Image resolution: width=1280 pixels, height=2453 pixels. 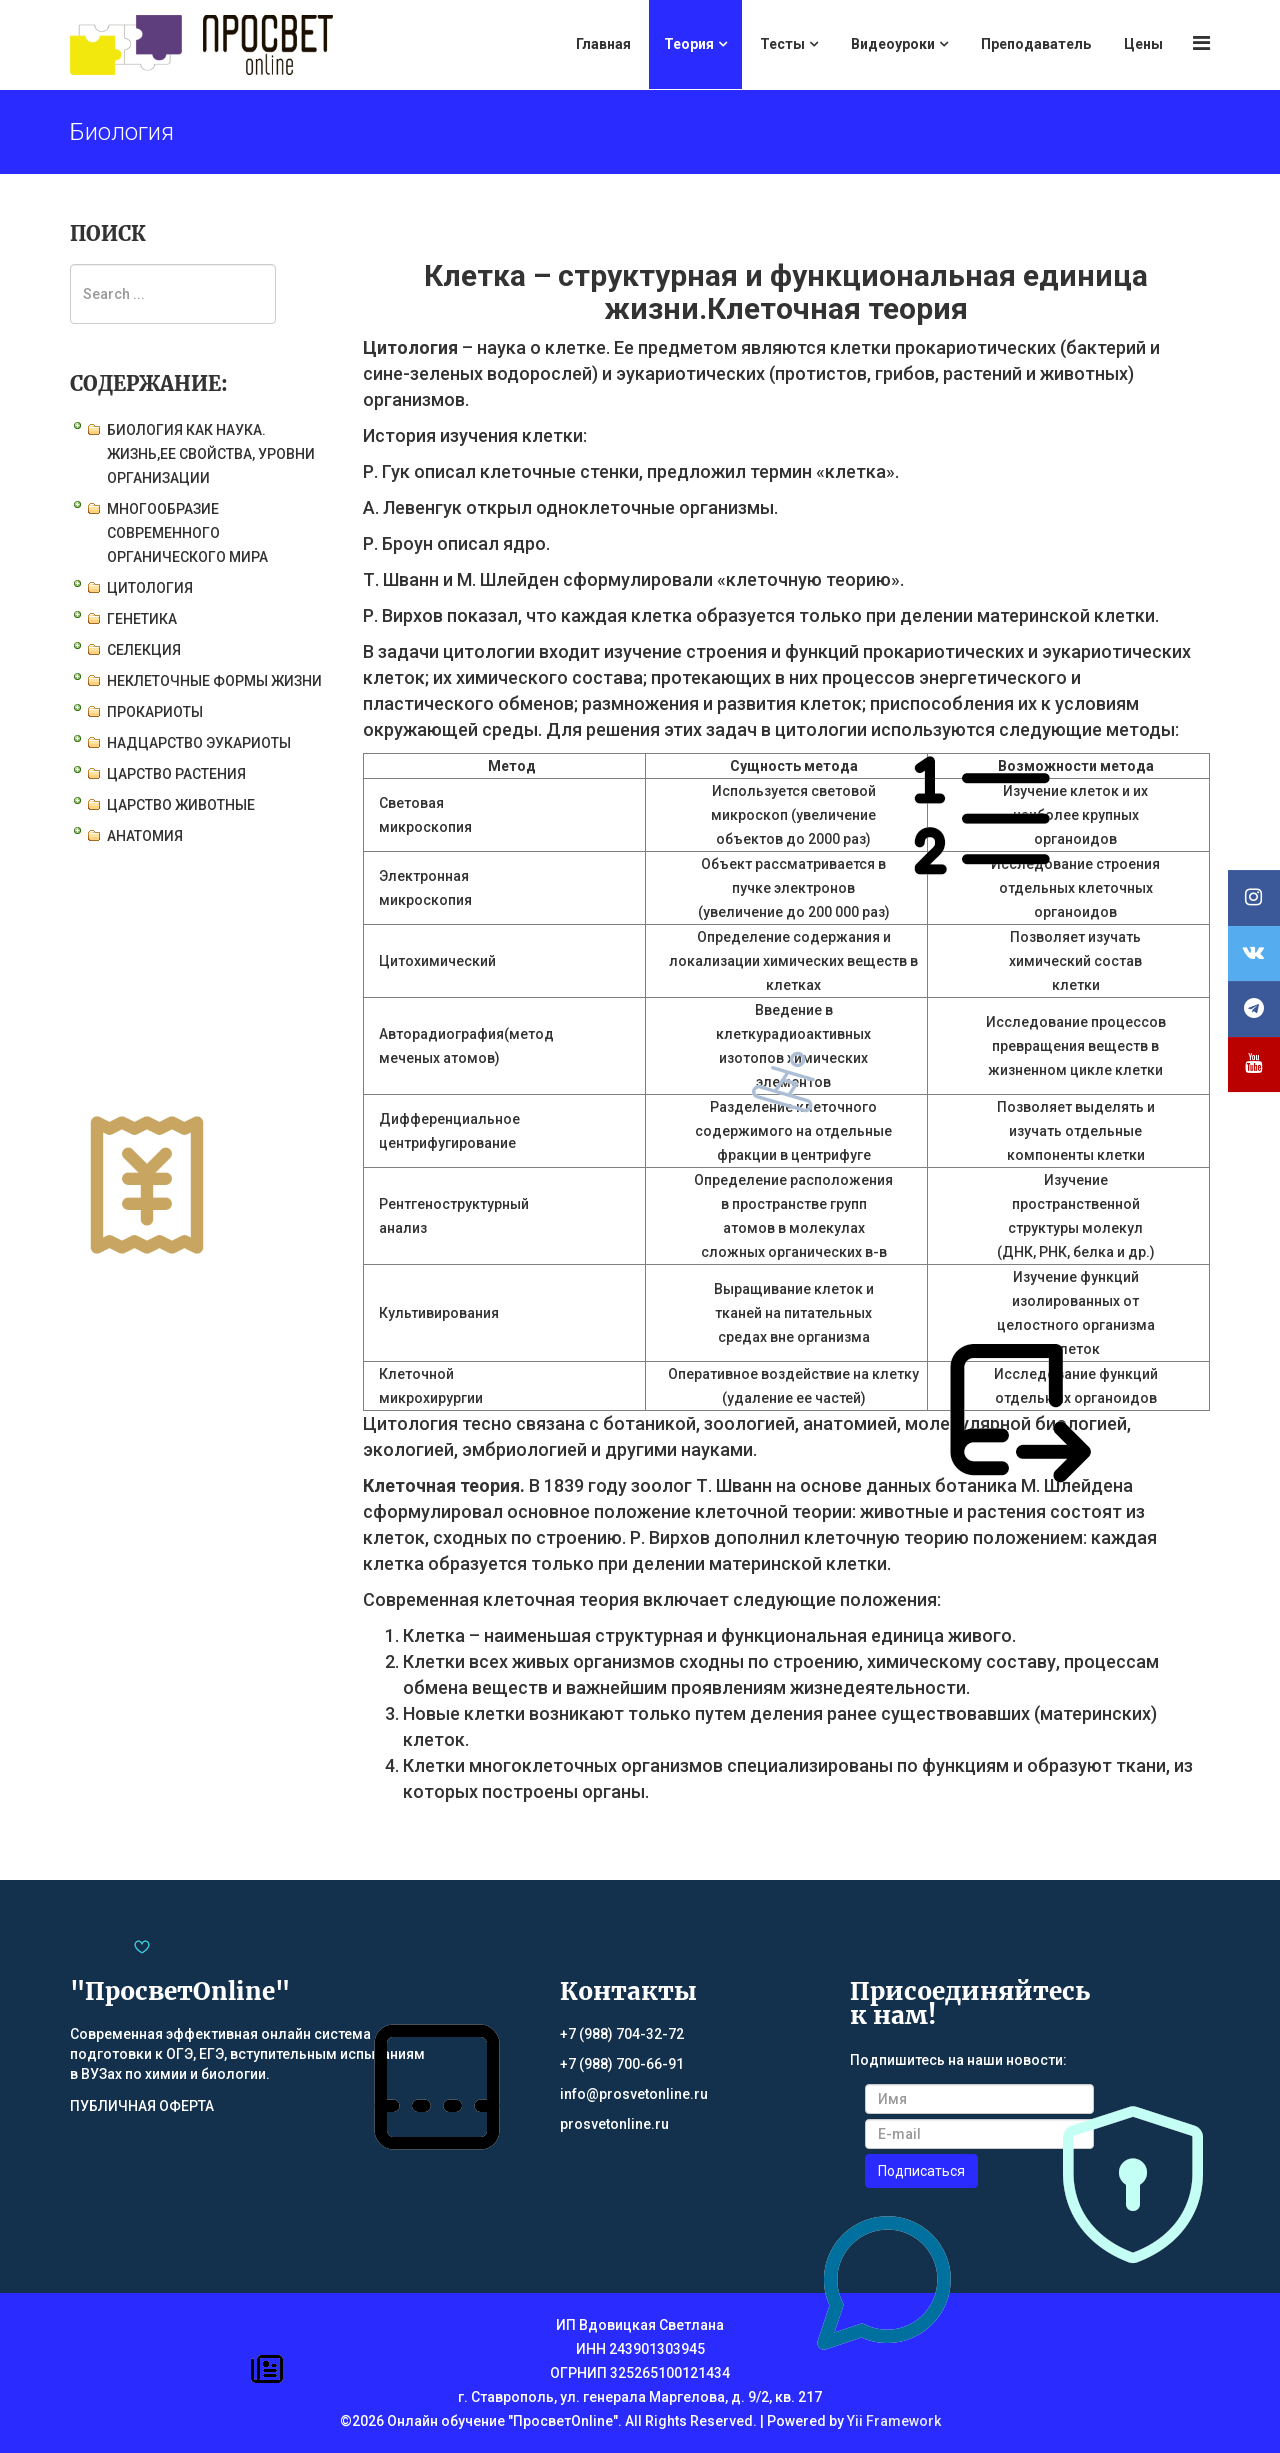 I want to click on create a numbered list, so click(x=989, y=817).